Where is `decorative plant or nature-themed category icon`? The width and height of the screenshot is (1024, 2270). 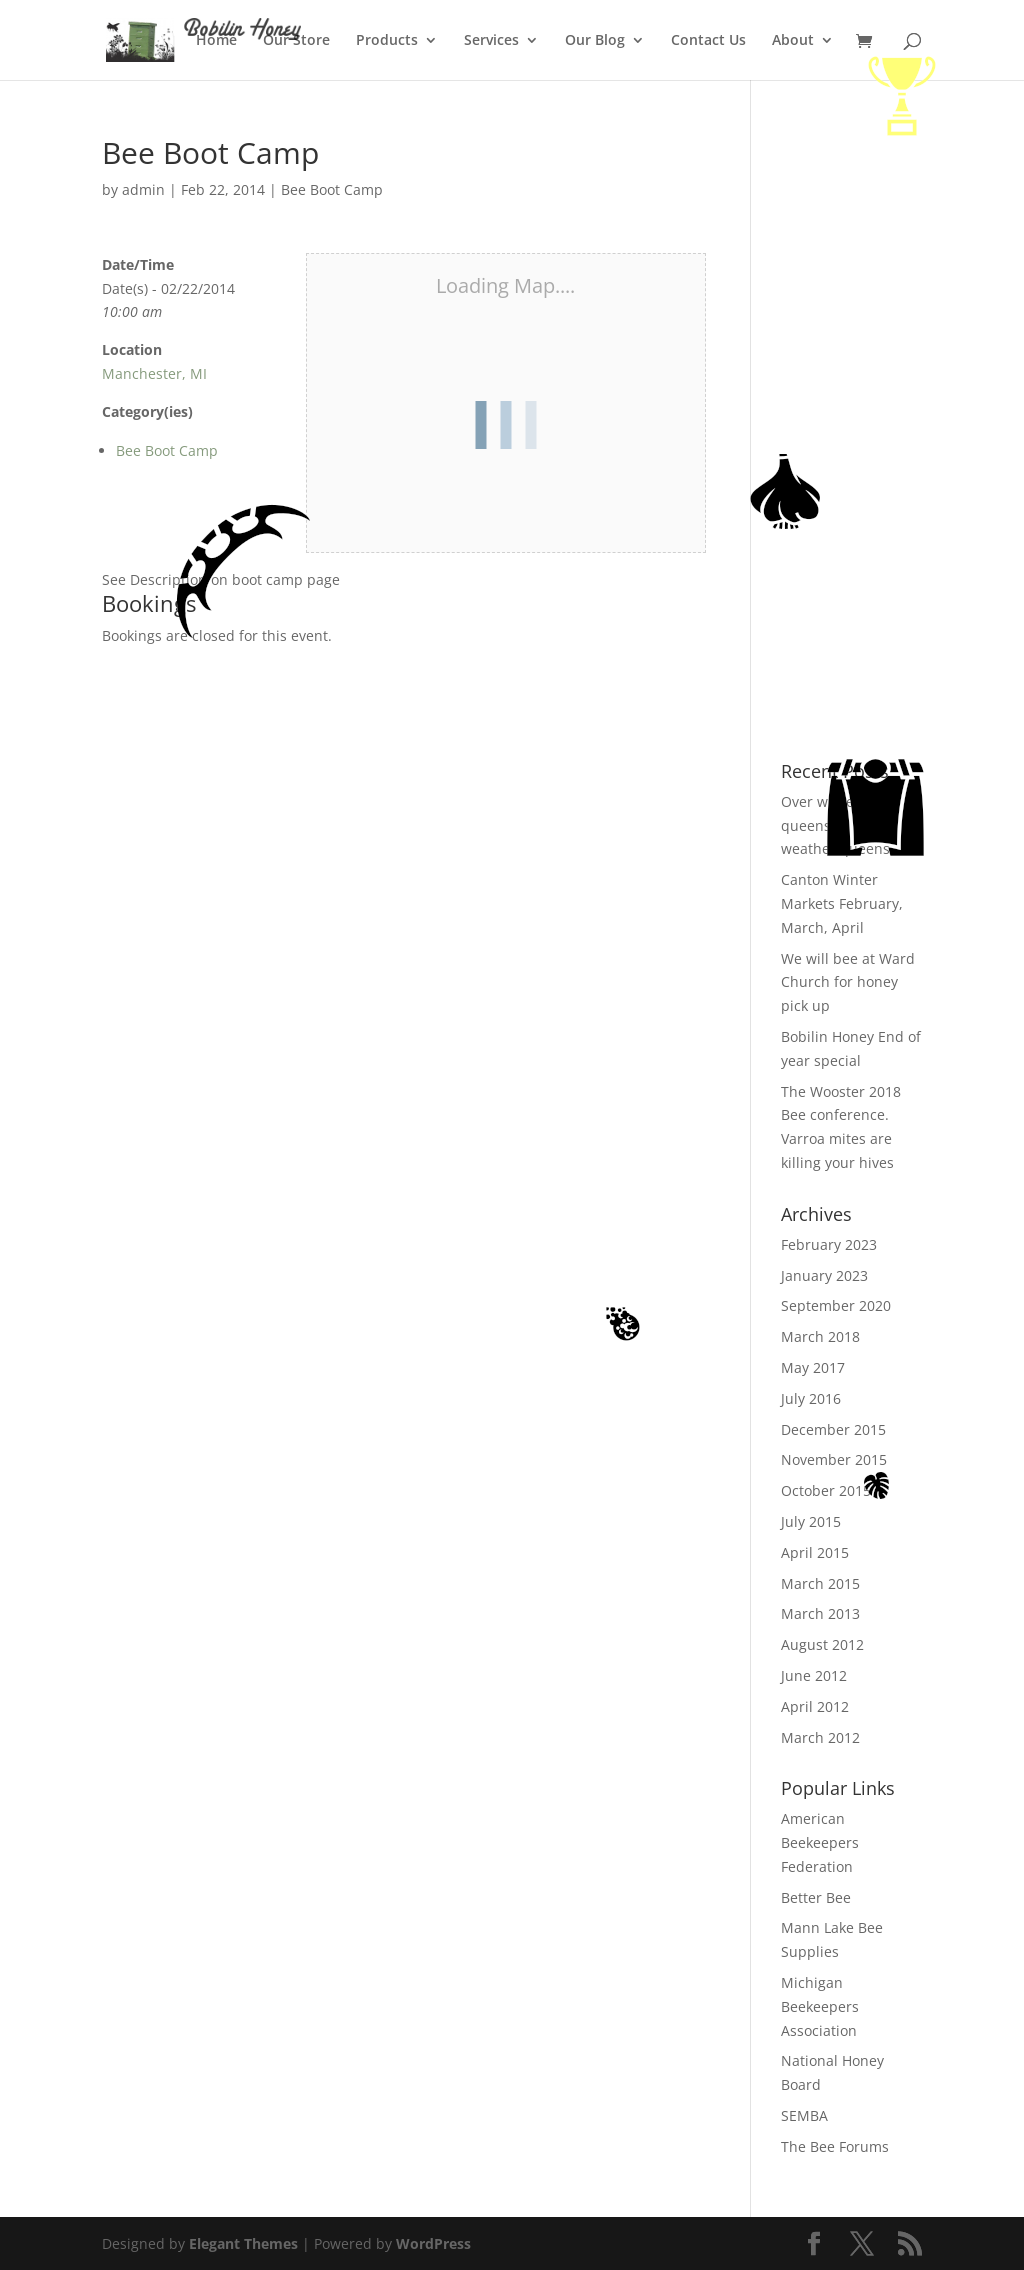 decorative plant or nature-themed category icon is located at coordinates (876, 1485).